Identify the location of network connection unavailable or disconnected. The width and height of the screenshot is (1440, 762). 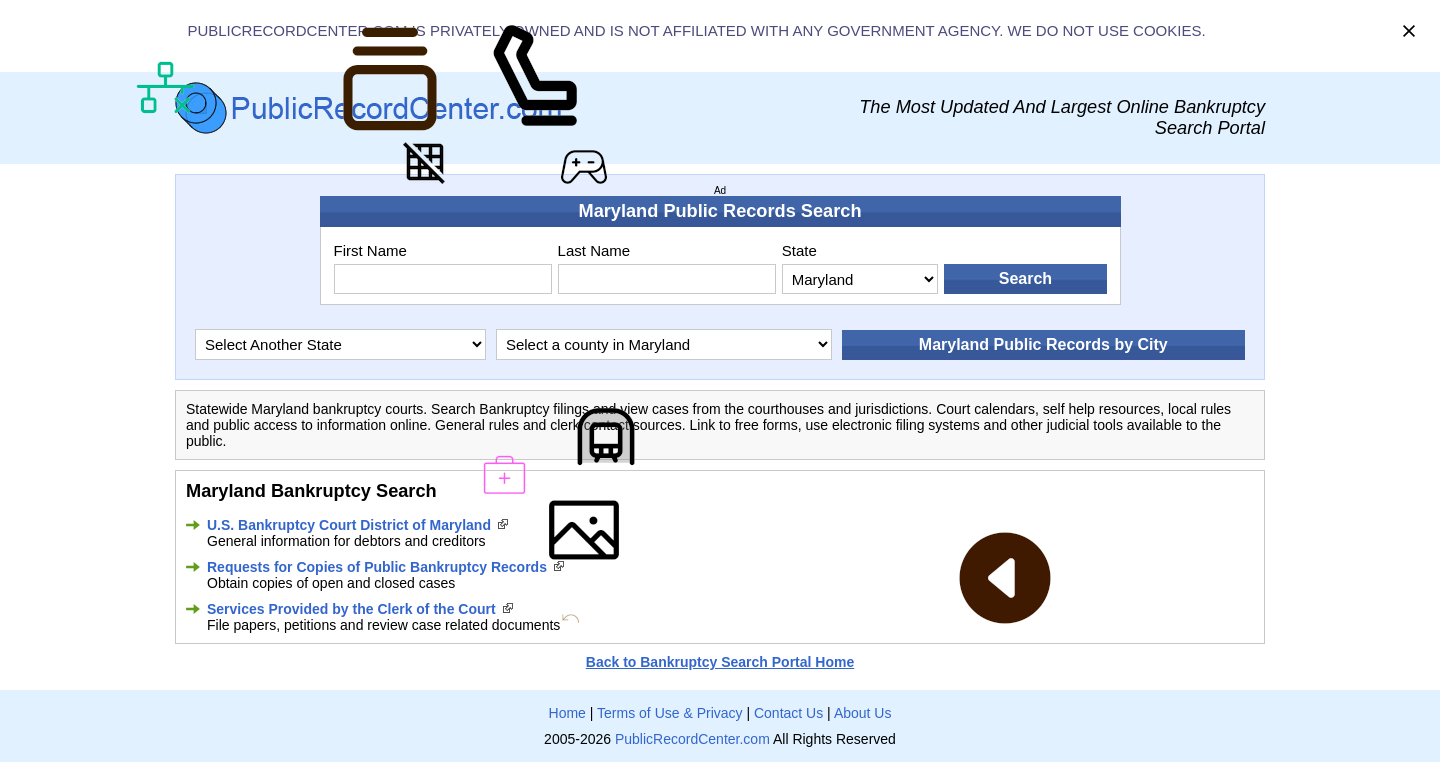
(165, 88).